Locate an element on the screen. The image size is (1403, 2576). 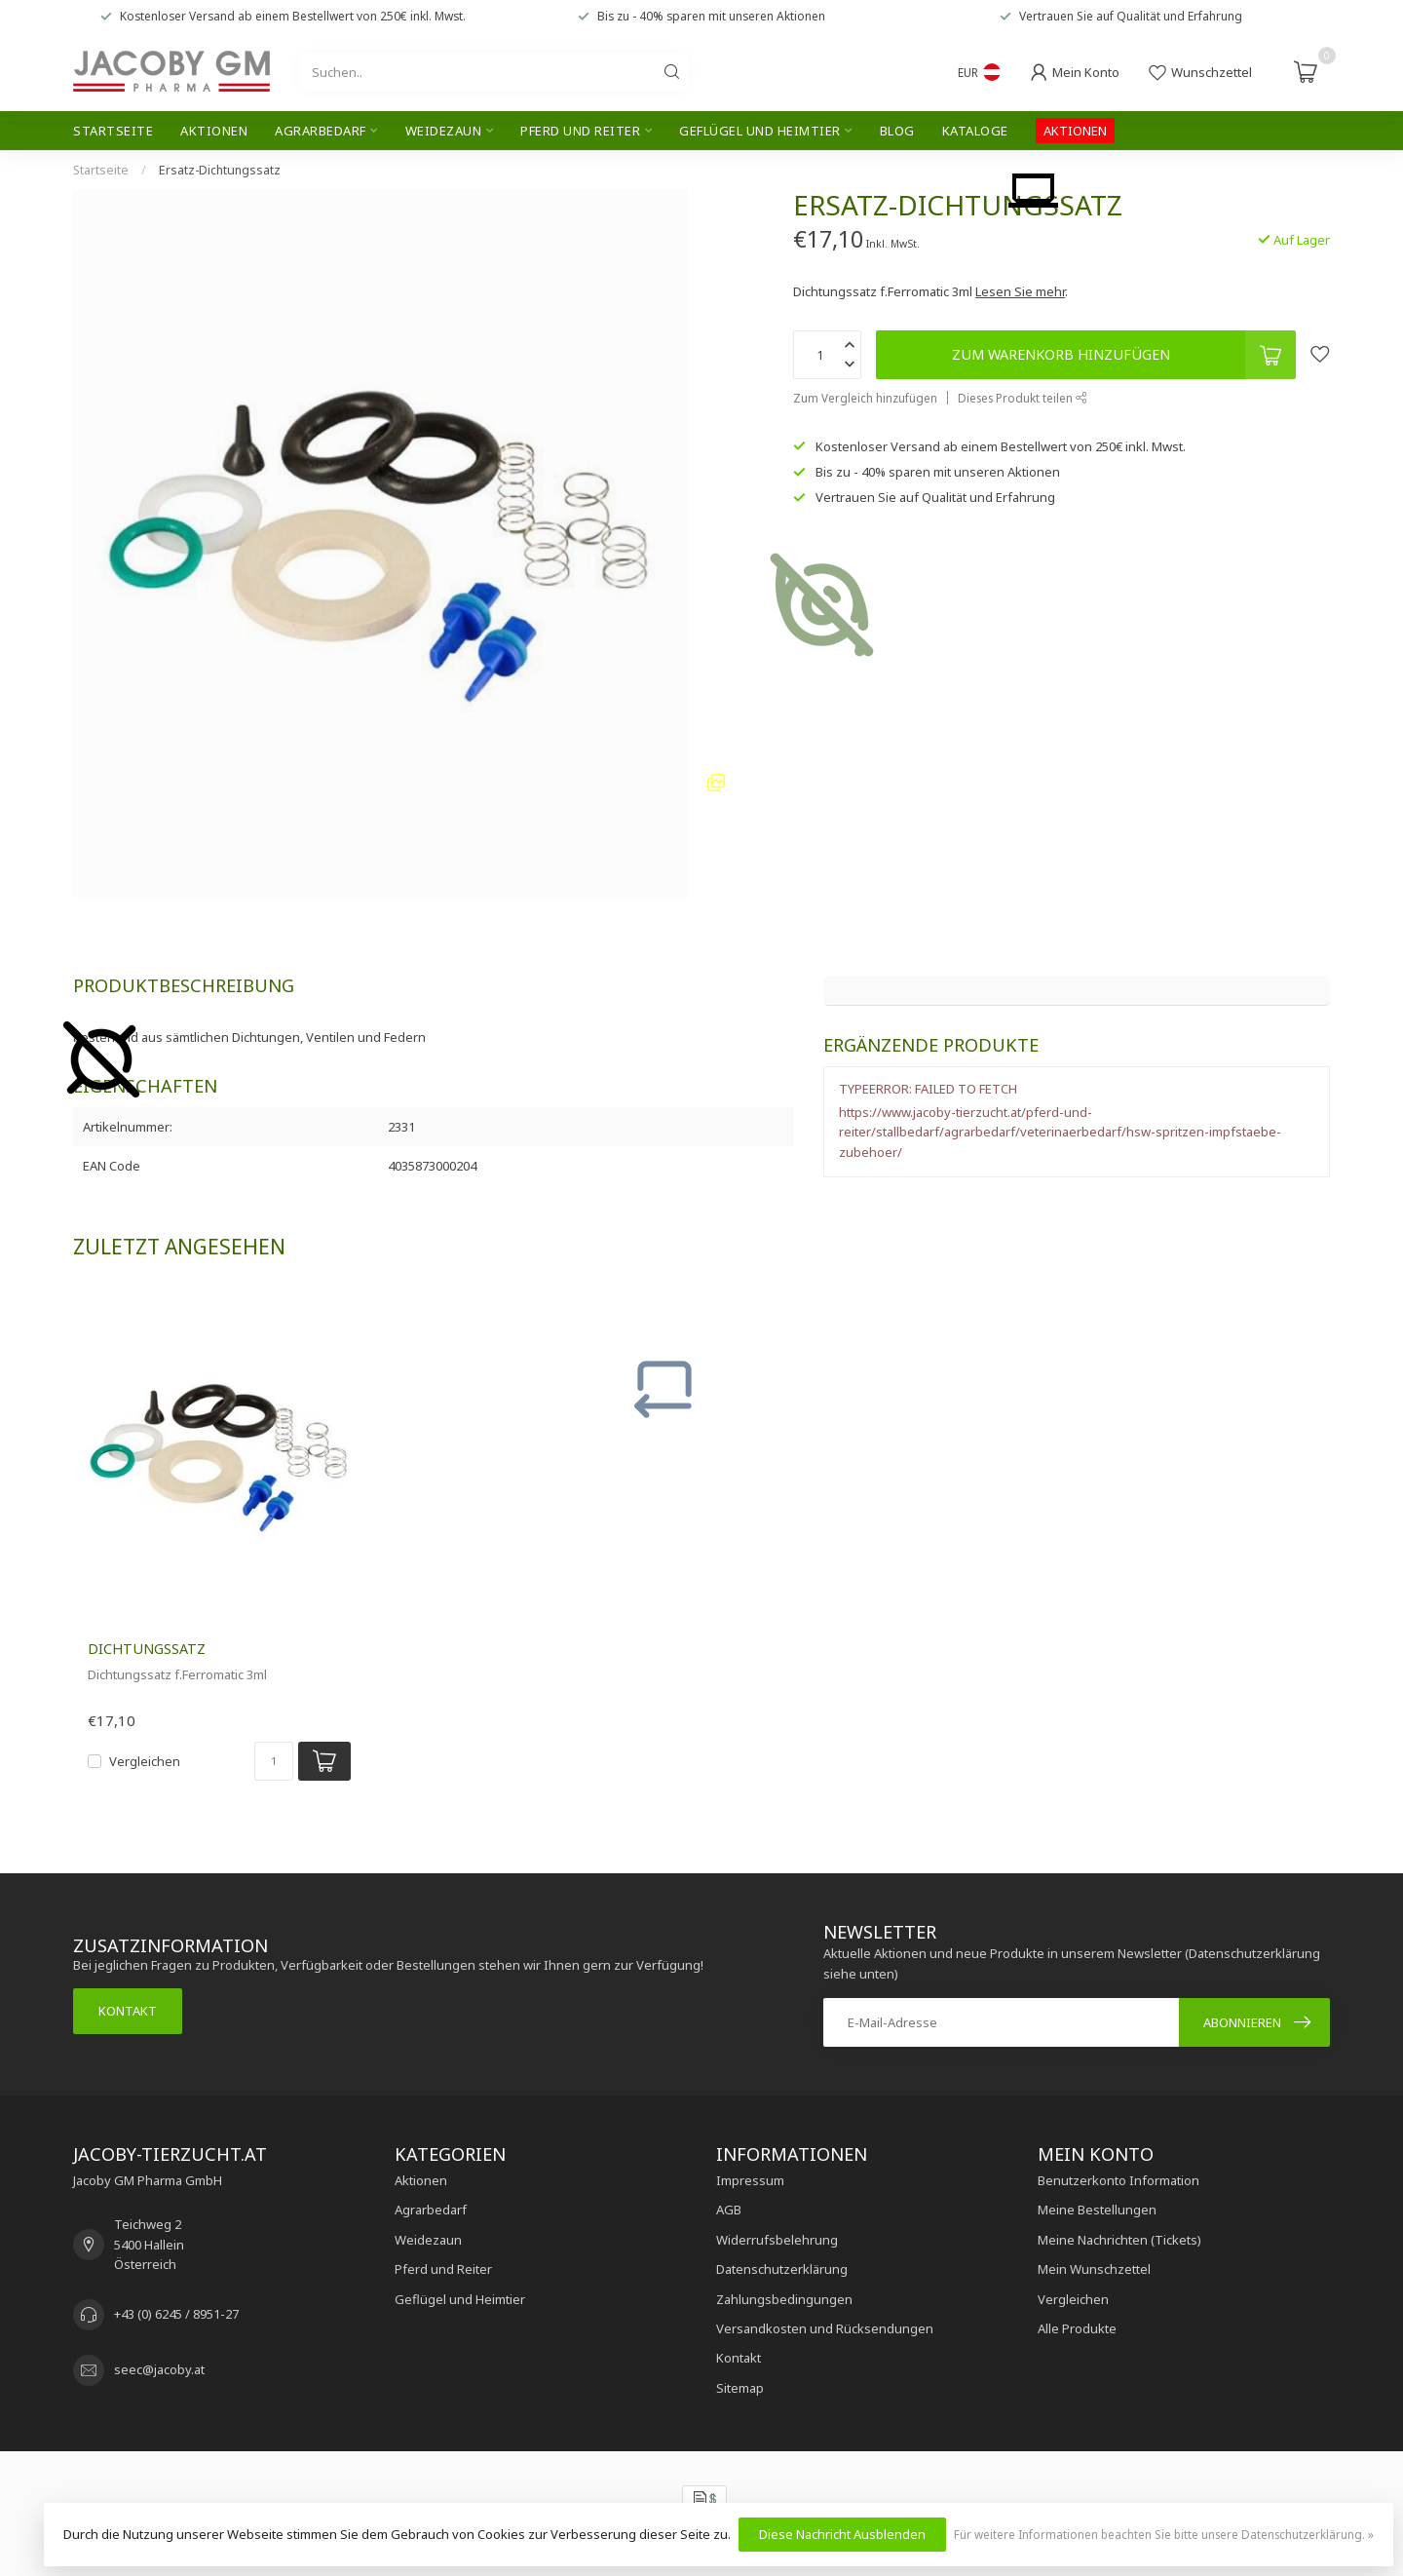
disable currency or payment features is located at coordinates (101, 1059).